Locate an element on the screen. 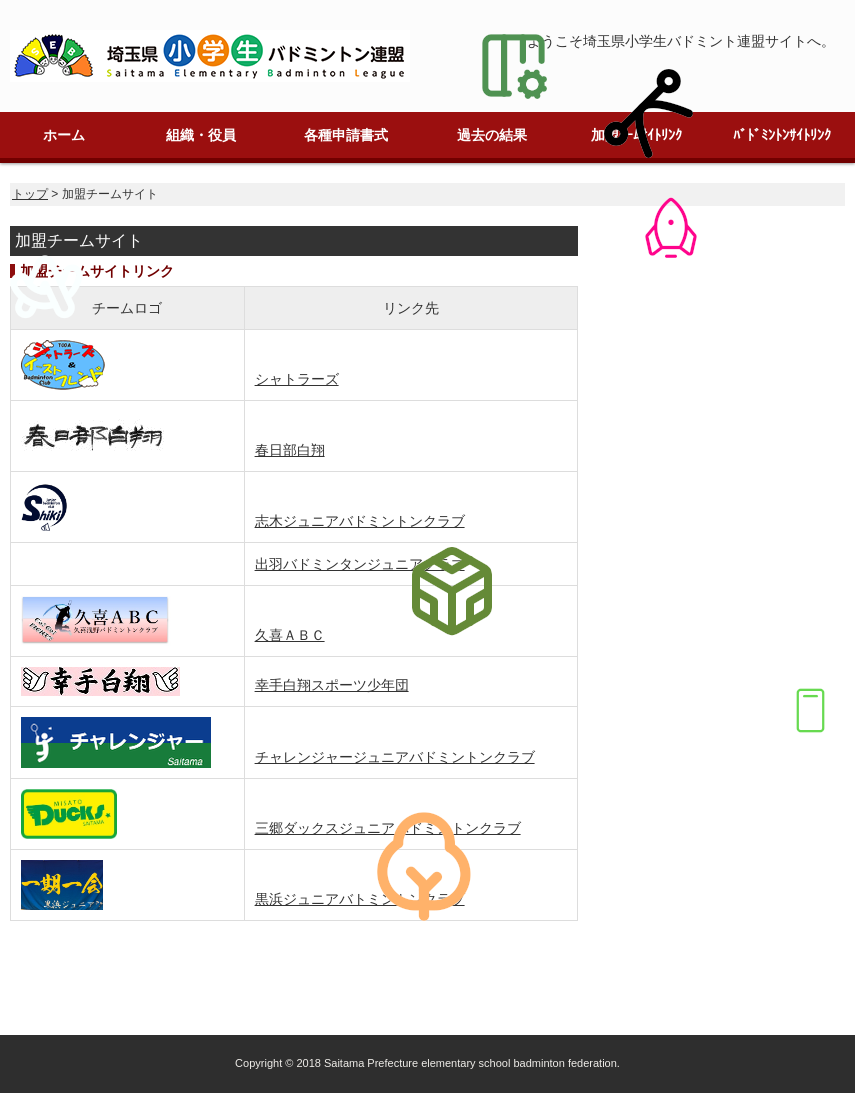 Image resolution: width=855 pixels, height=1093 pixels. phone speaker or audio output settings is located at coordinates (810, 710).